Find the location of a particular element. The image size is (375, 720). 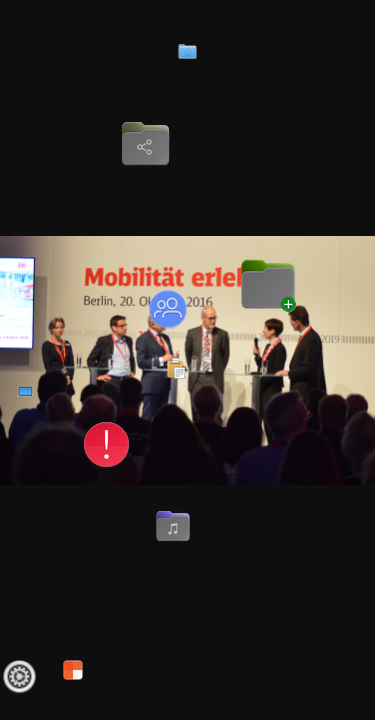

represents this macbook pro in system settings is located at coordinates (25, 390).